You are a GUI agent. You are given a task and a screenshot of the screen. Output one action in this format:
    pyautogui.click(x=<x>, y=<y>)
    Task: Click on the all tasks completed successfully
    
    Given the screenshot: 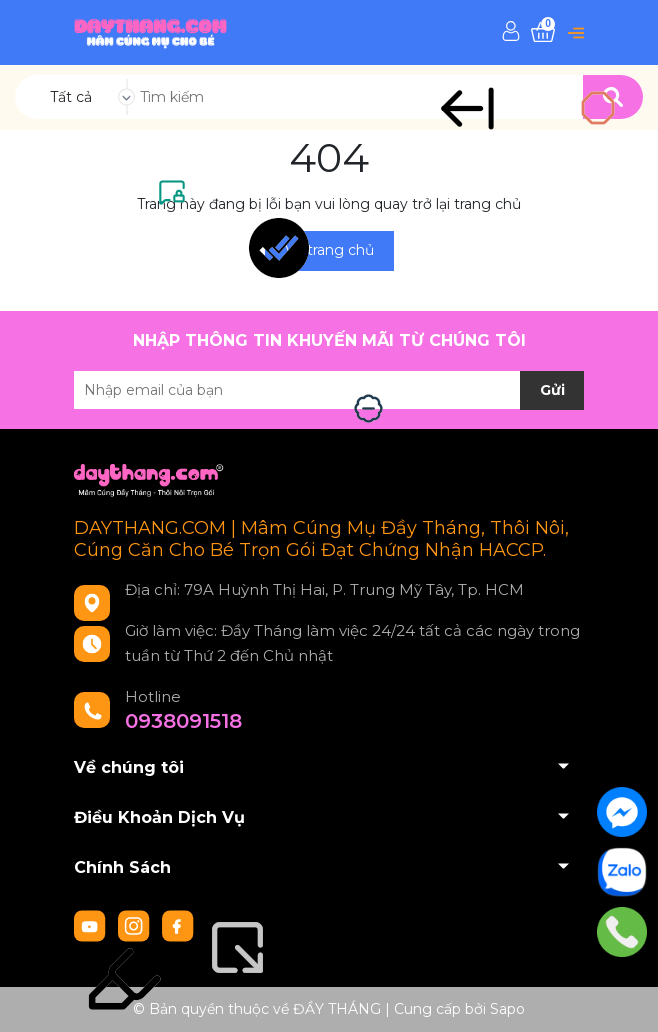 What is the action you would take?
    pyautogui.click(x=279, y=248)
    